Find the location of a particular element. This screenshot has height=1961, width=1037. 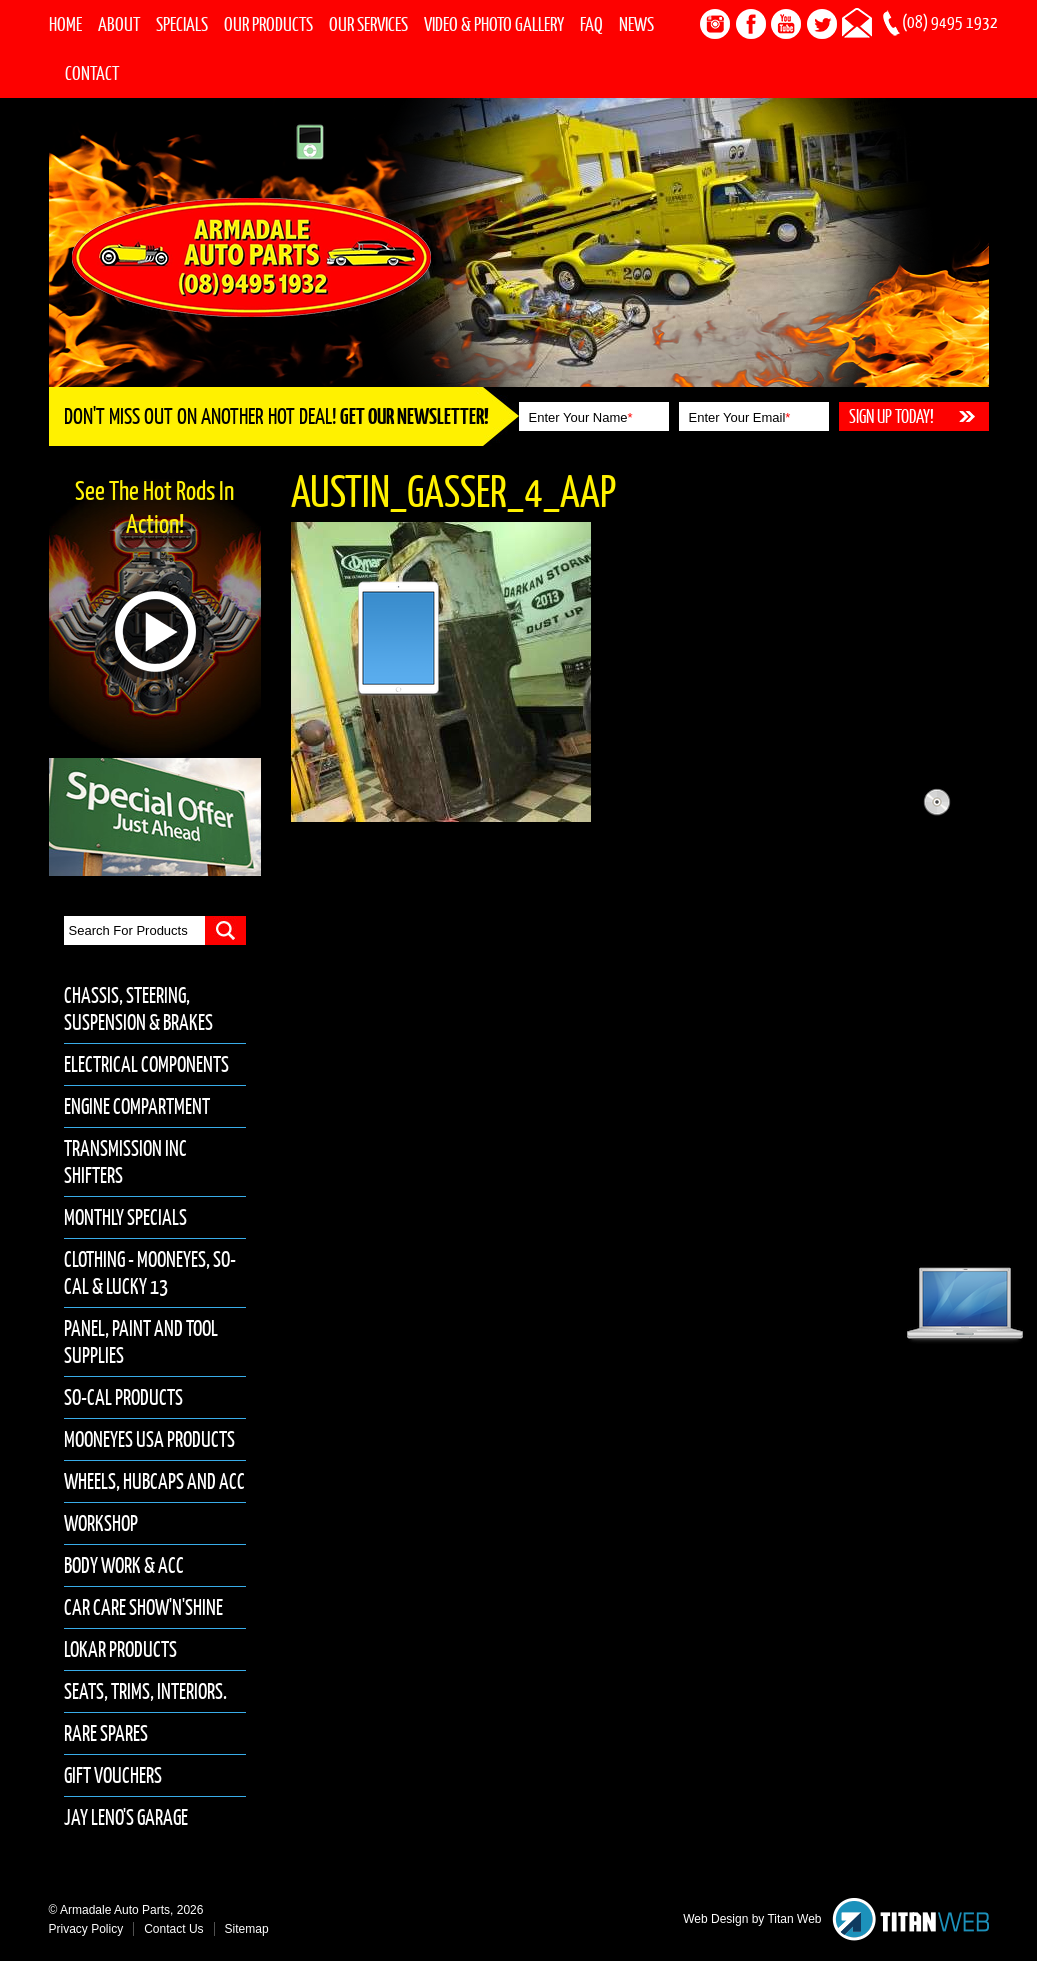

iPad Air 2 with cellular connectivity detected is located at coordinates (398, 637).